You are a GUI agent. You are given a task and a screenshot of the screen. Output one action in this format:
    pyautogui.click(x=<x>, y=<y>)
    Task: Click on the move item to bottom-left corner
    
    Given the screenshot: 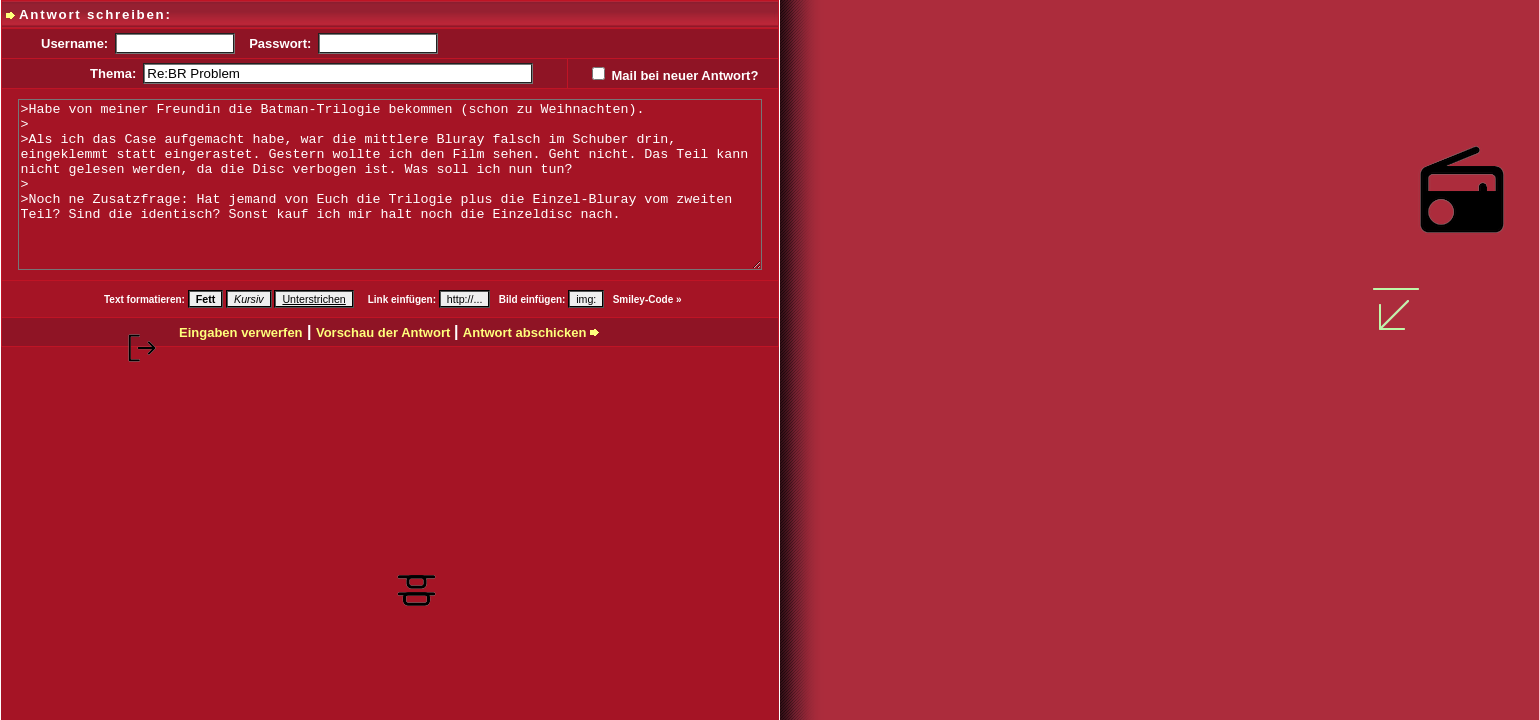 What is the action you would take?
    pyautogui.click(x=1394, y=309)
    